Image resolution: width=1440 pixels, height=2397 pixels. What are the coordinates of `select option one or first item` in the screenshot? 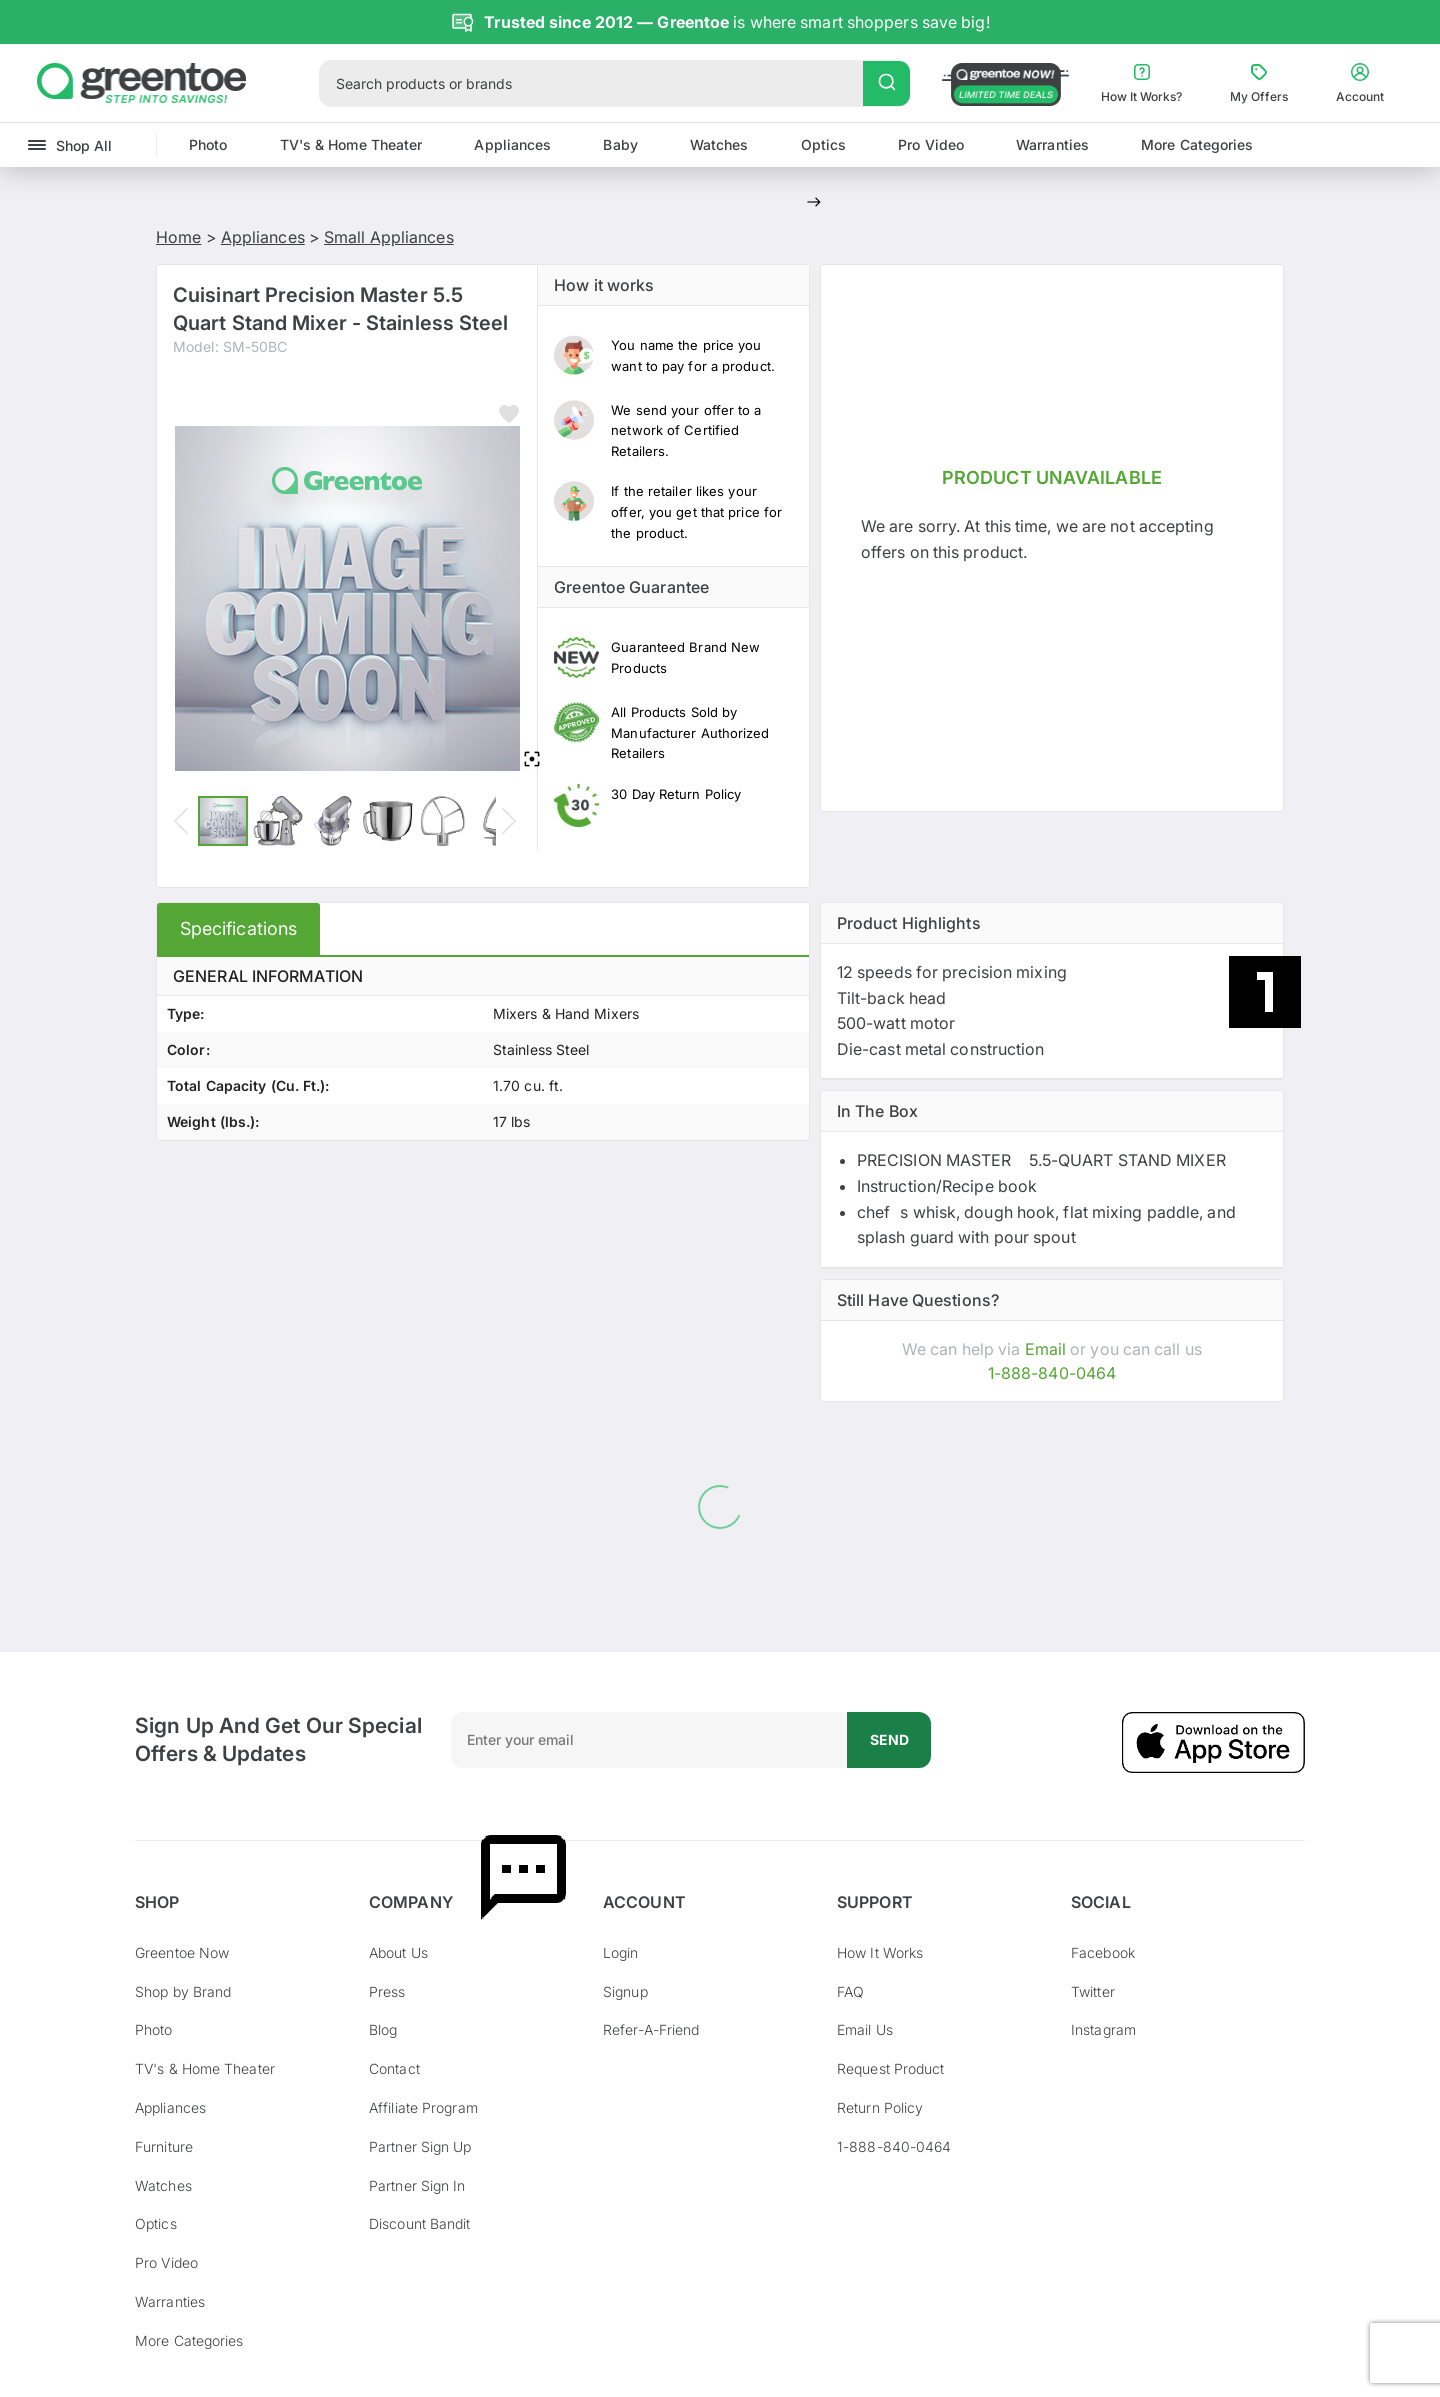 It's located at (1265, 992).